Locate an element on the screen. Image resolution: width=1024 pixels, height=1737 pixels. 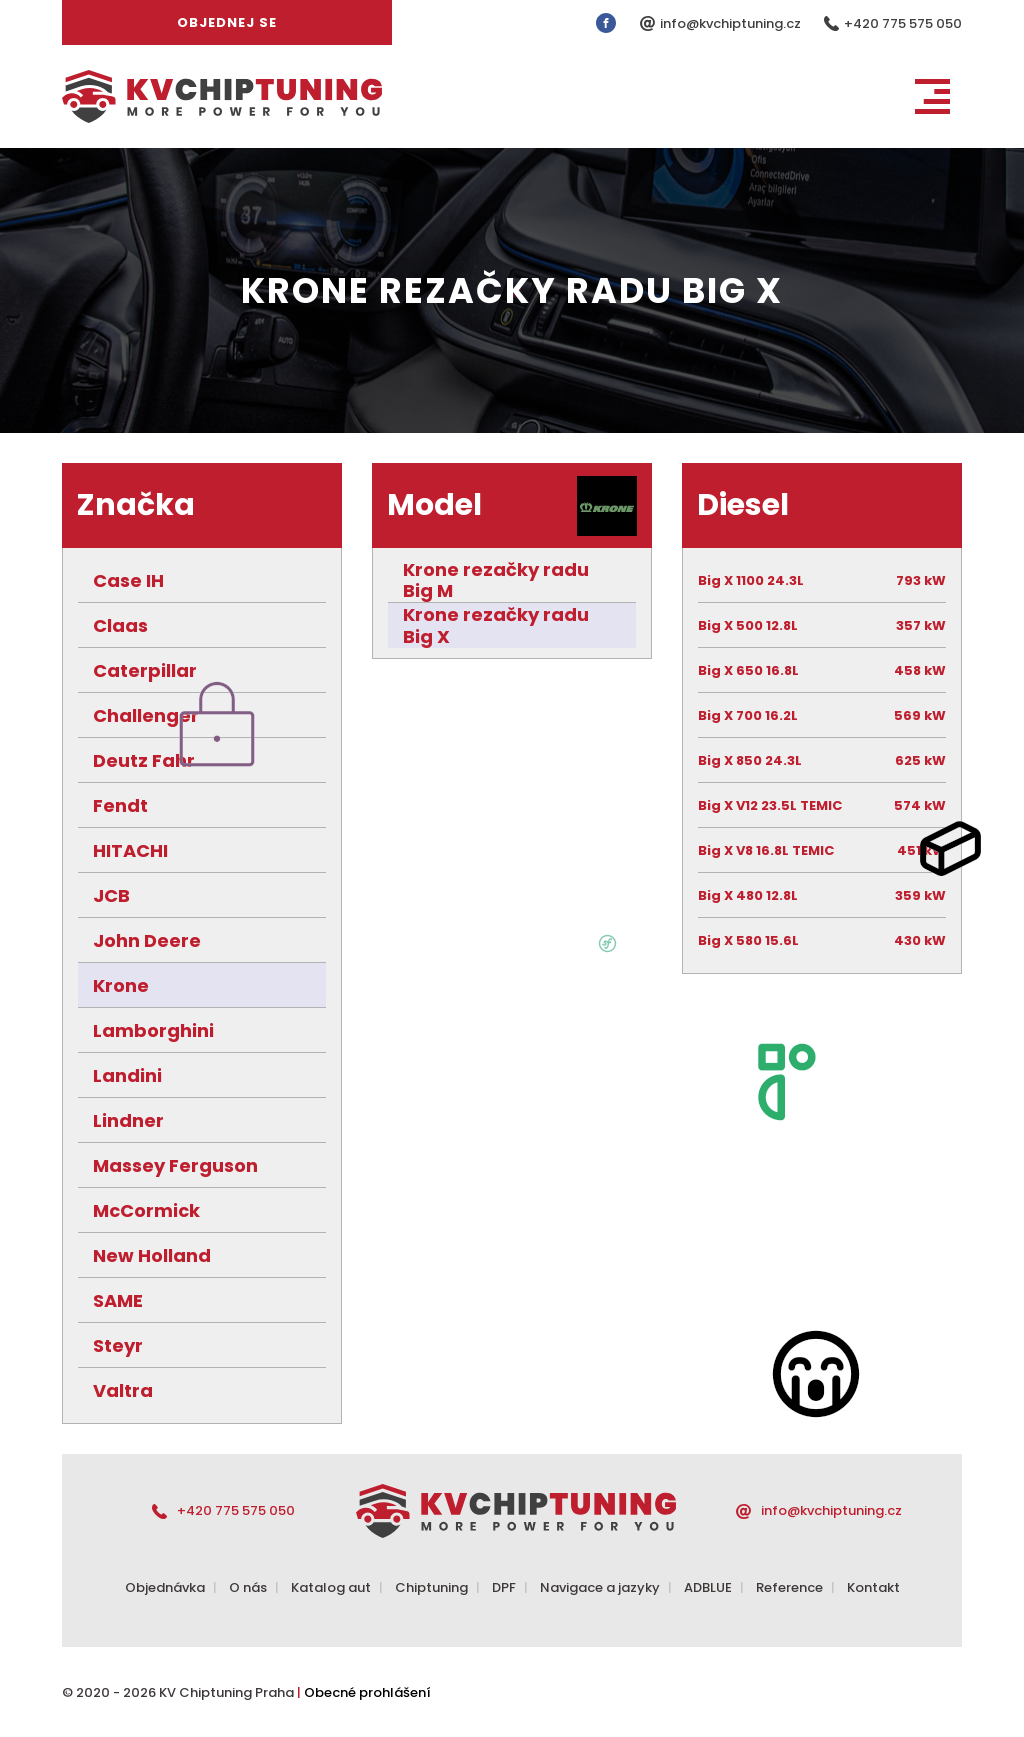
react with a crying emotion is located at coordinates (816, 1374).